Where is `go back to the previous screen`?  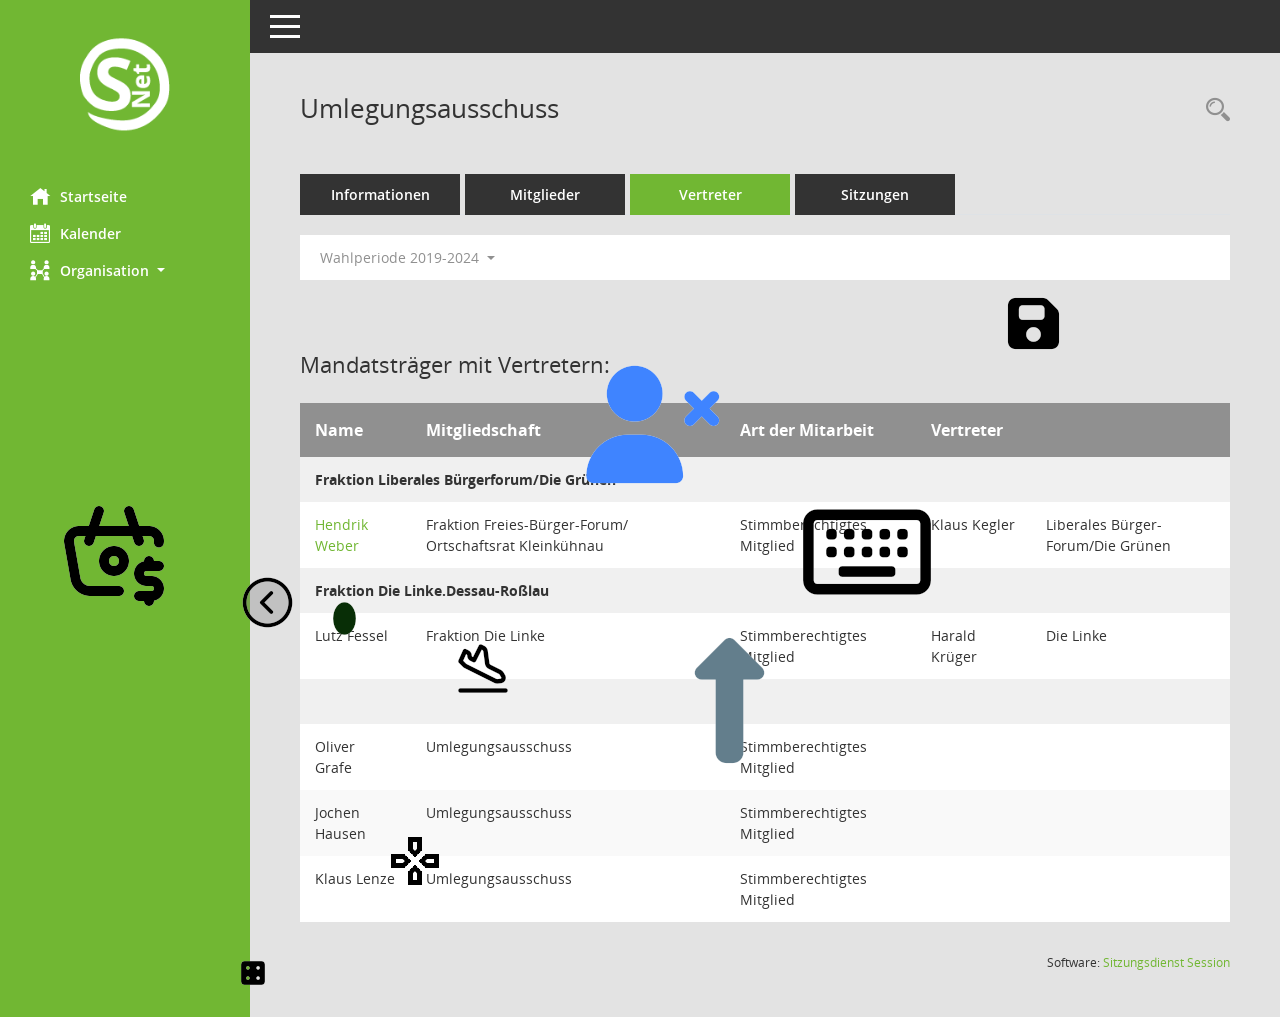
go back to the previous screen is located at coordinates (267, 602).